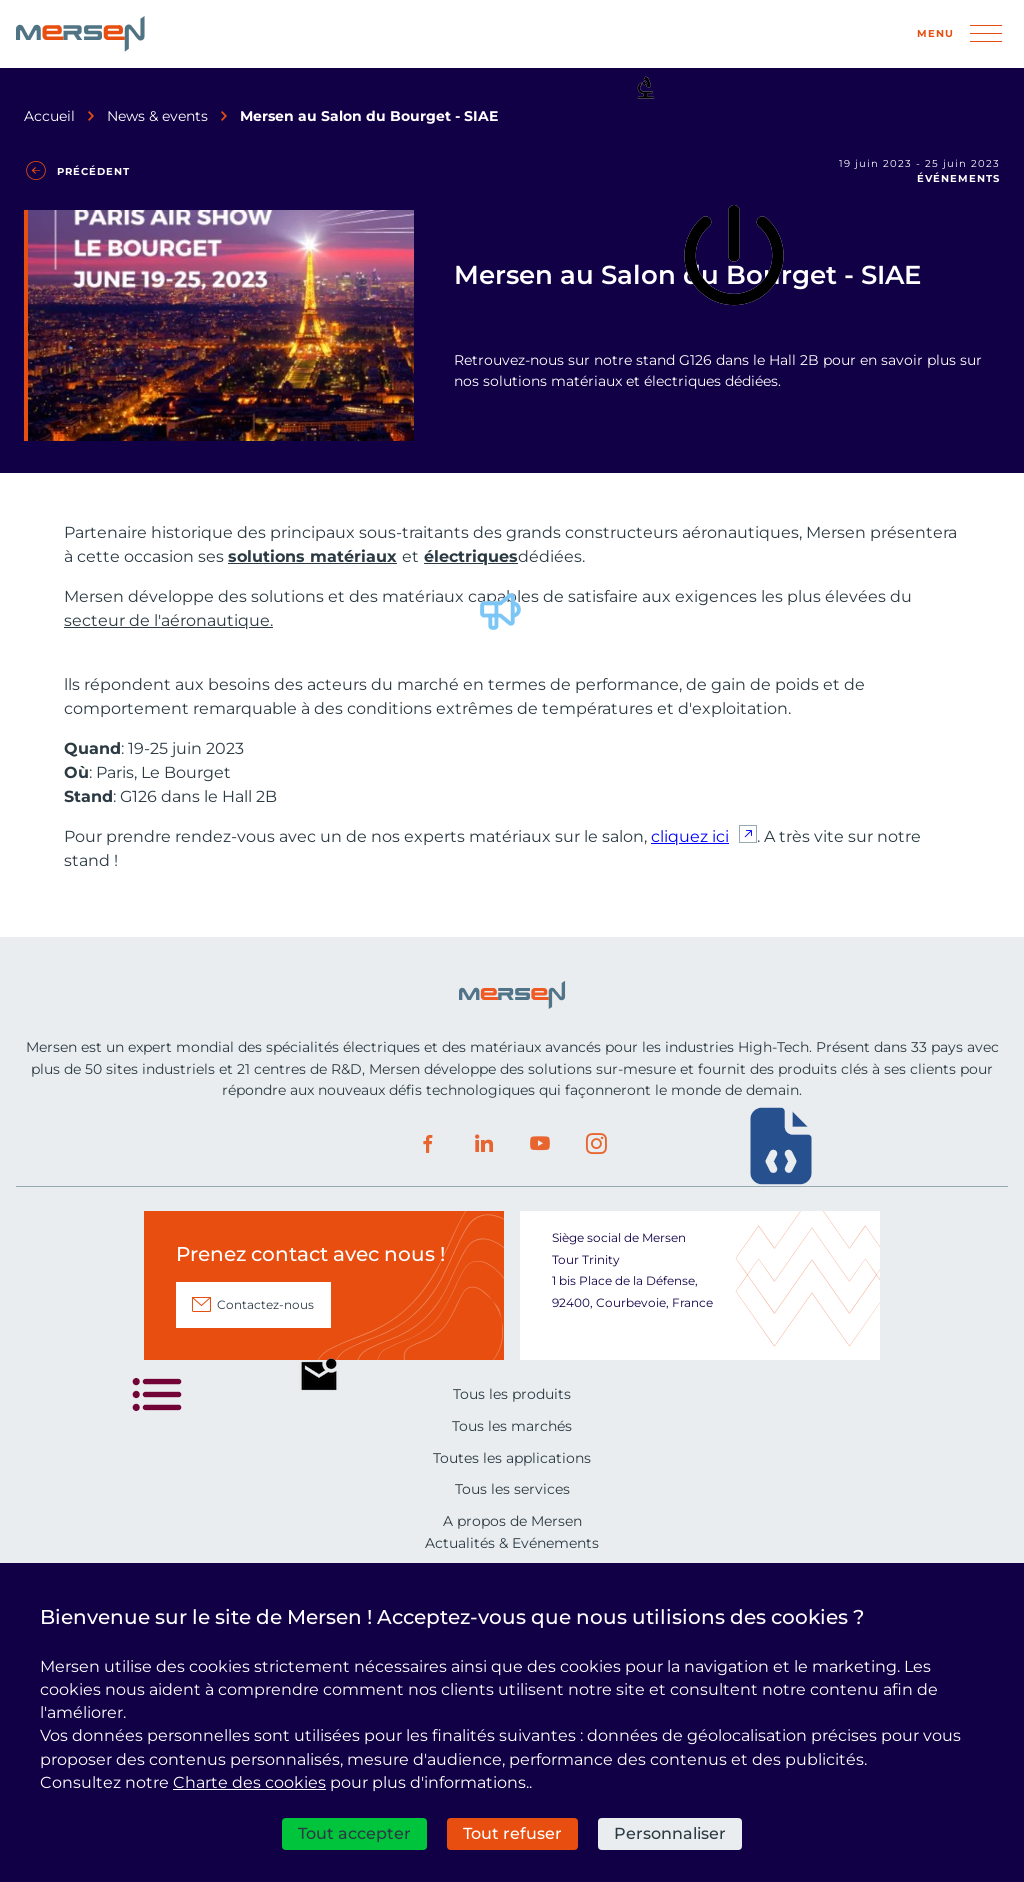 The width and height of the screenshot is (1024, 1882). Describe the element at coordinates (156, 1394) in the screenshot. I see `view items in a list format` at that location.